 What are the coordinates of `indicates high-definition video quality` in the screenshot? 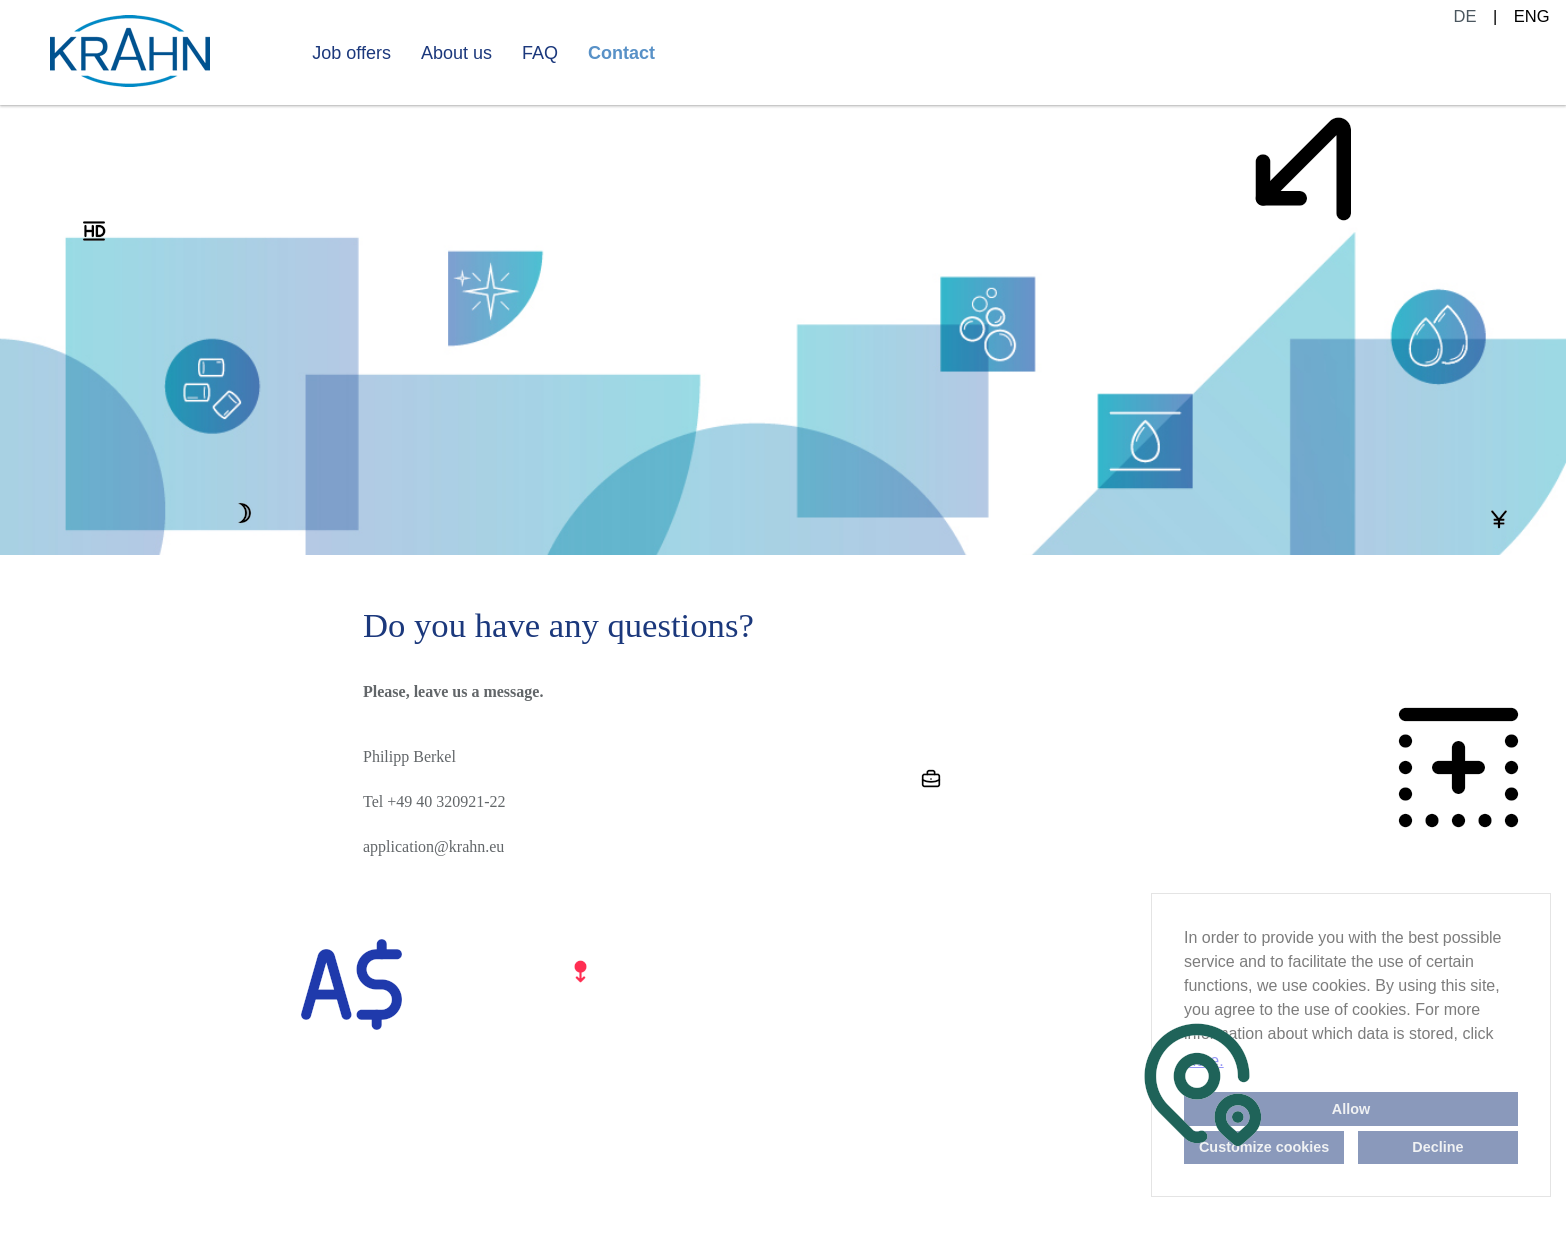 It's located at (94, 231).